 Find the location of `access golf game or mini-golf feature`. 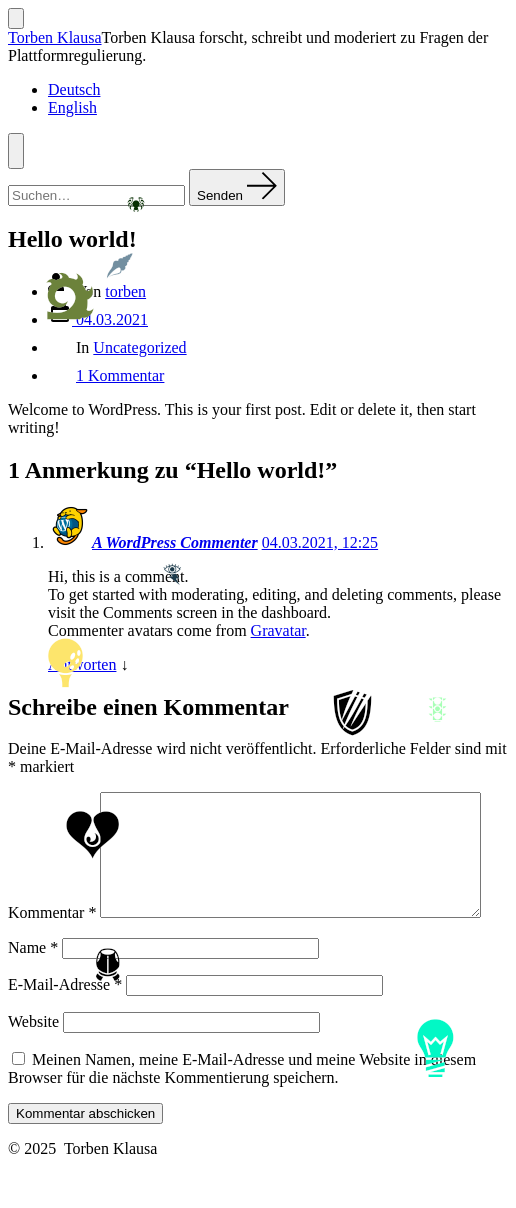

access golf game or mini-golf feature is located at coordinates (65, 662).